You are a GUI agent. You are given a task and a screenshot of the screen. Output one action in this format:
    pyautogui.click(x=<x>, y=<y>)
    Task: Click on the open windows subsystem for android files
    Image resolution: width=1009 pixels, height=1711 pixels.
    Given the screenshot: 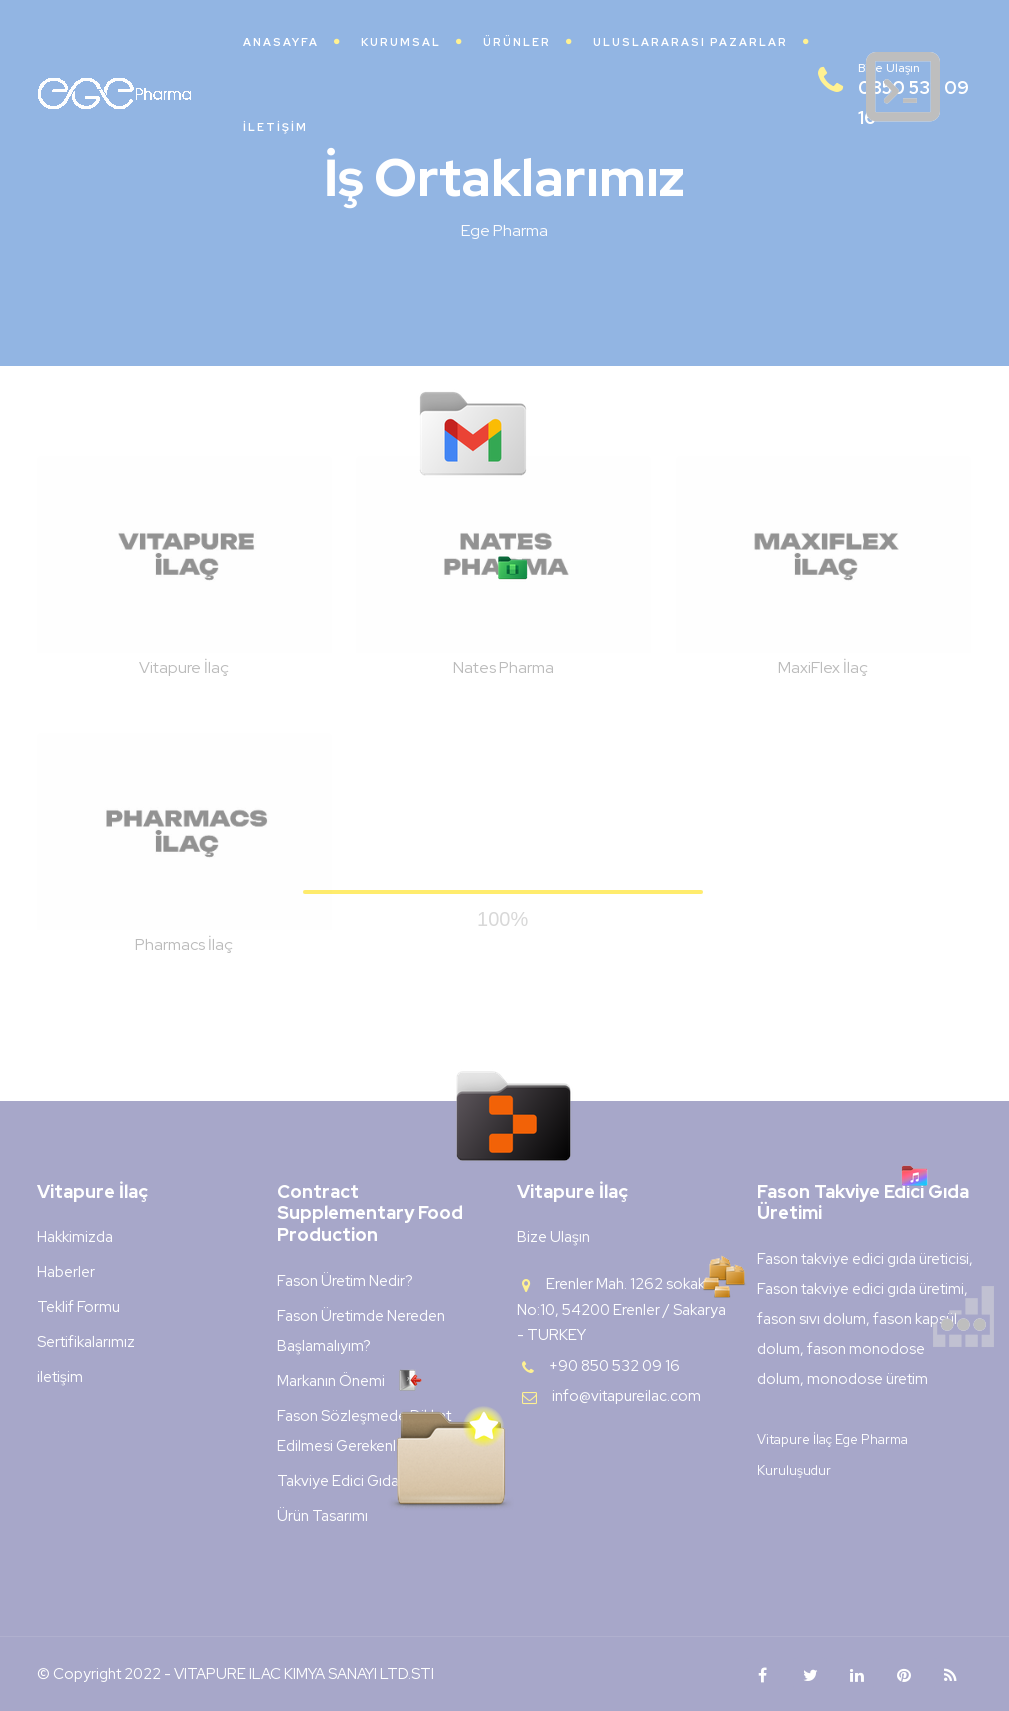 What is the action you would take?
    pyautogui.click(x=512, y=568)
    